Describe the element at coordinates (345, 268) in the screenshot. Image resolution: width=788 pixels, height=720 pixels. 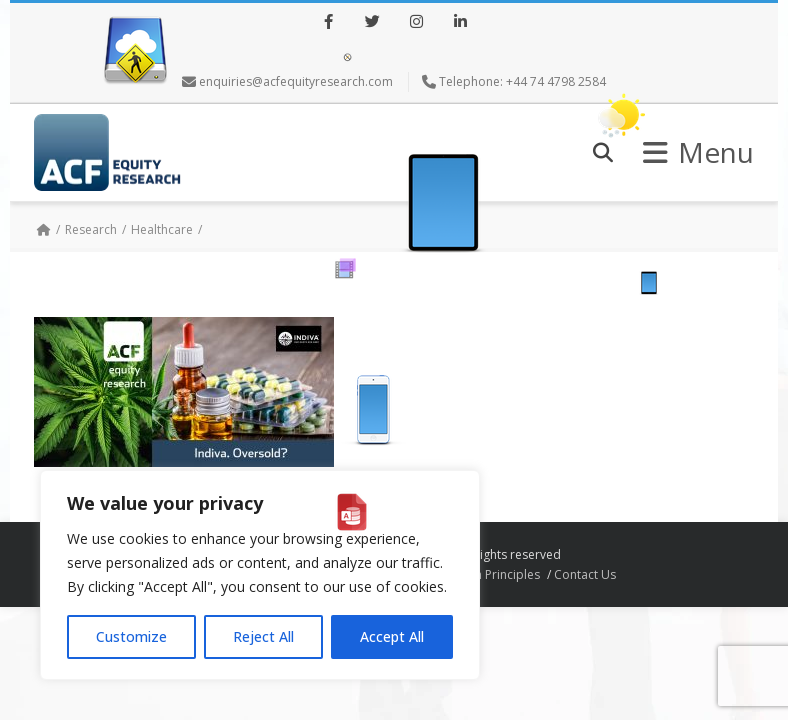
I see `apply filters to video clips in iMovie` at that location.